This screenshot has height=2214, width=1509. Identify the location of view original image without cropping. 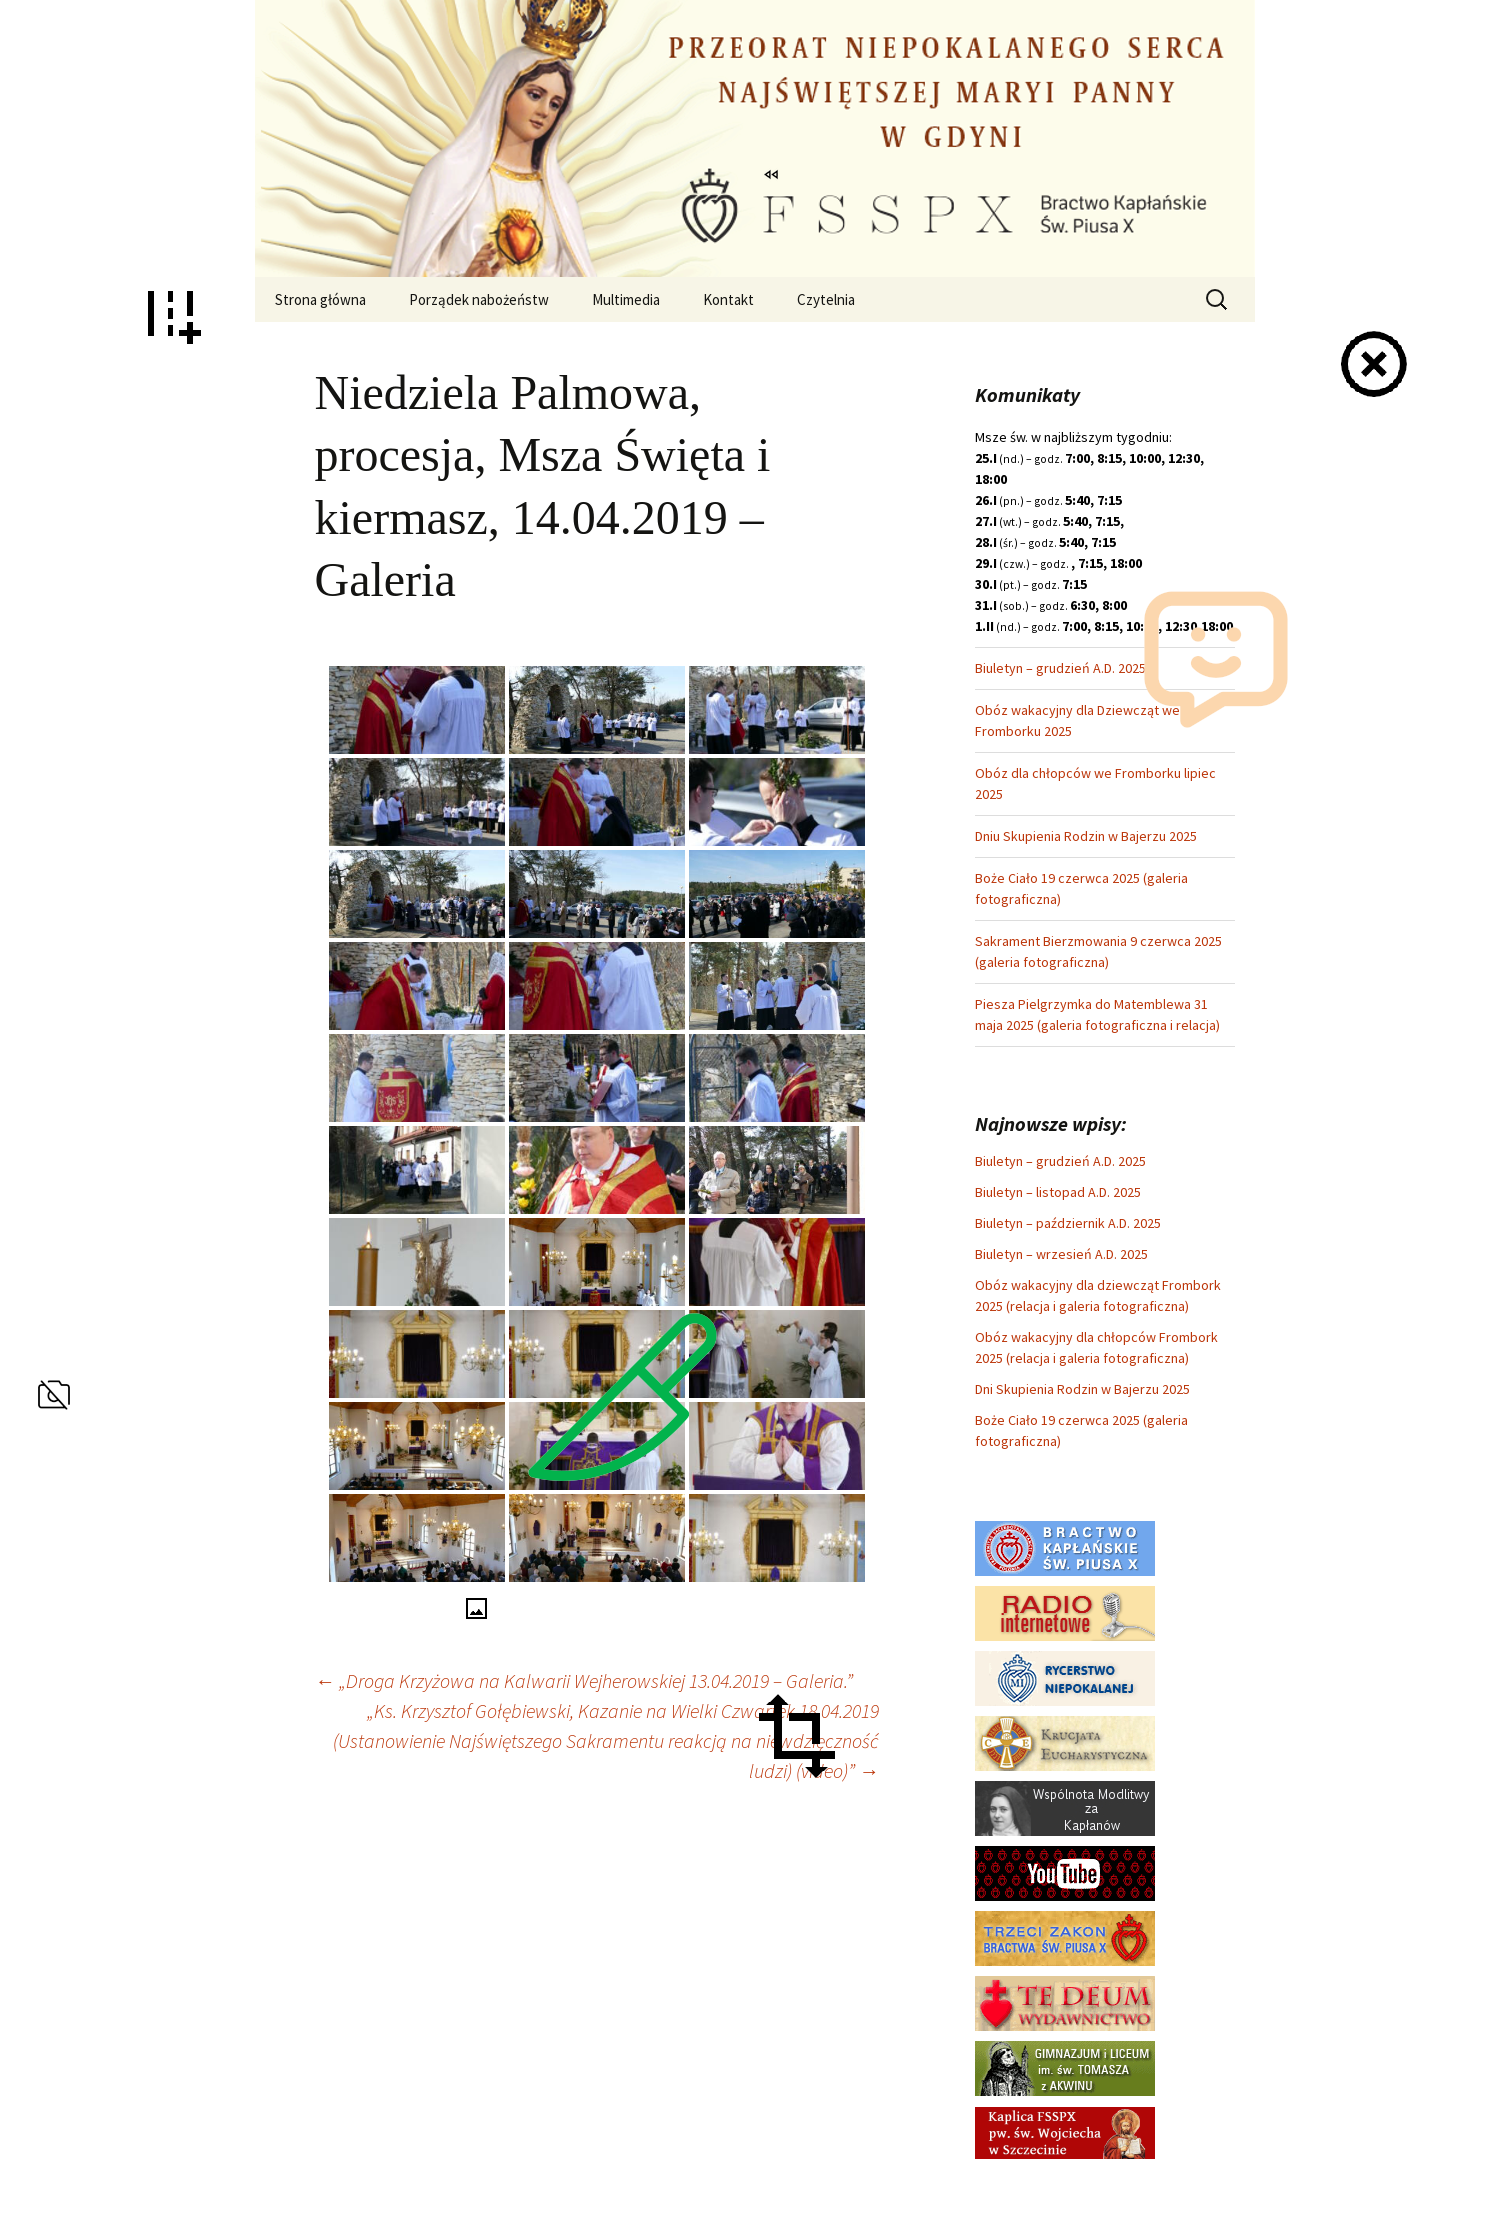
(476, 1608).